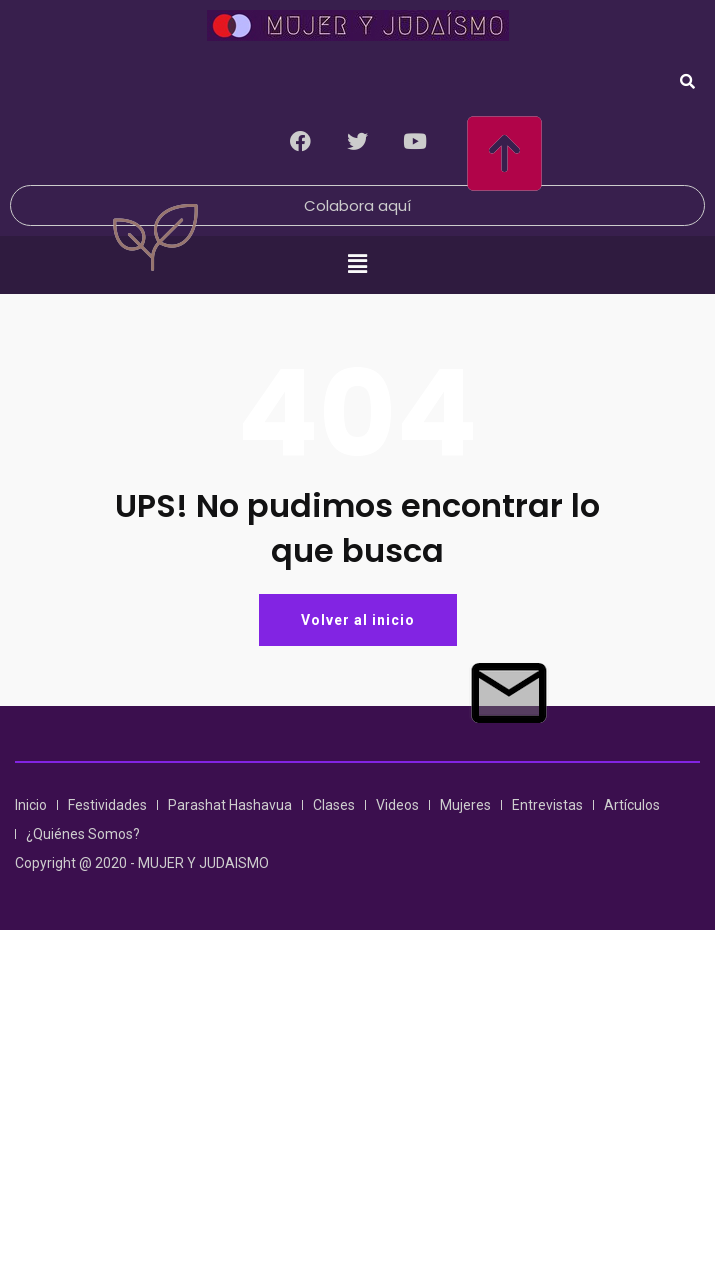  What do you see at coordinates (504, 153) in the screenshot?
I see `upload a file or content` at bounding box center [504, 153].